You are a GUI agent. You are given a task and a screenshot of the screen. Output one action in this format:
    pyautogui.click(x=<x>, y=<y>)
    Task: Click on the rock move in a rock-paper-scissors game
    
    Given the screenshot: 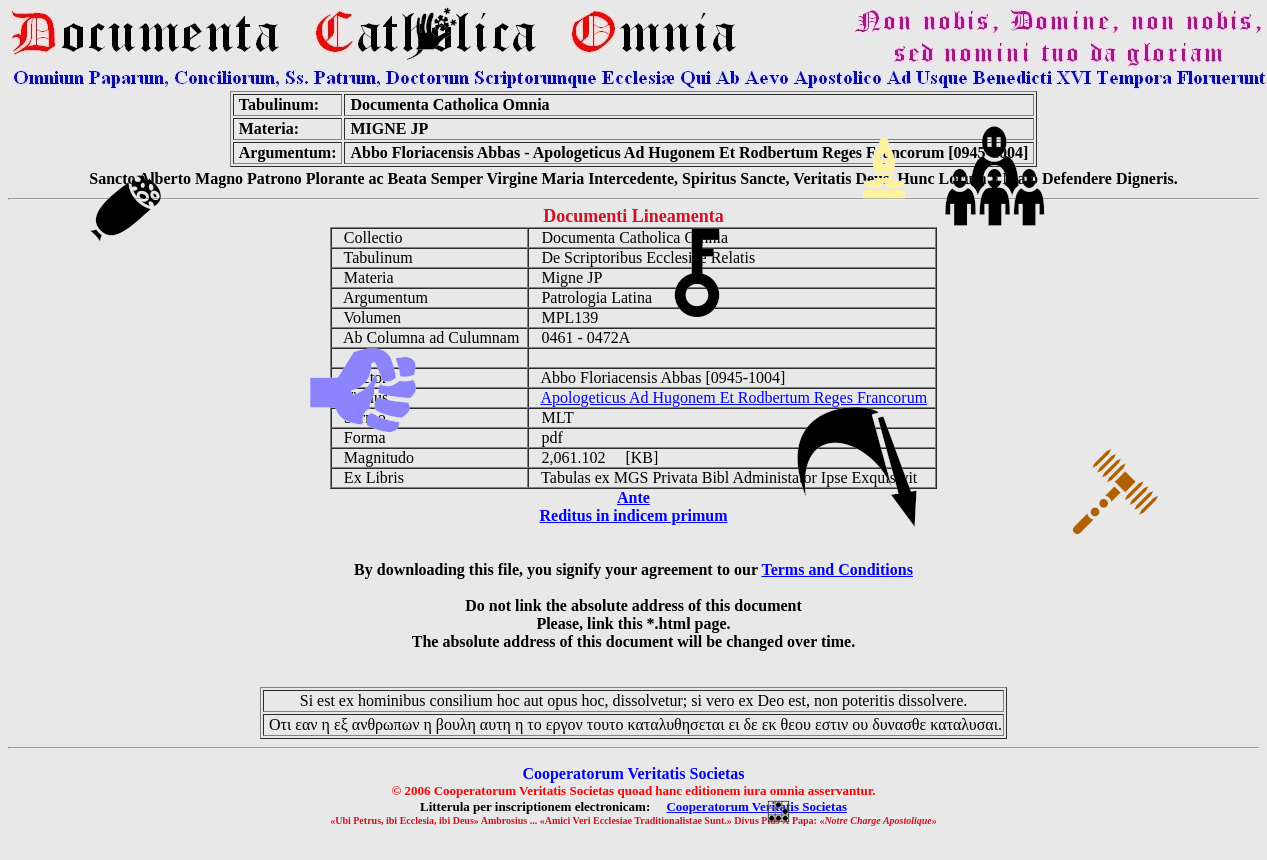 What is the action you would take?
    pyautogui.click(x=364, y=384)
    